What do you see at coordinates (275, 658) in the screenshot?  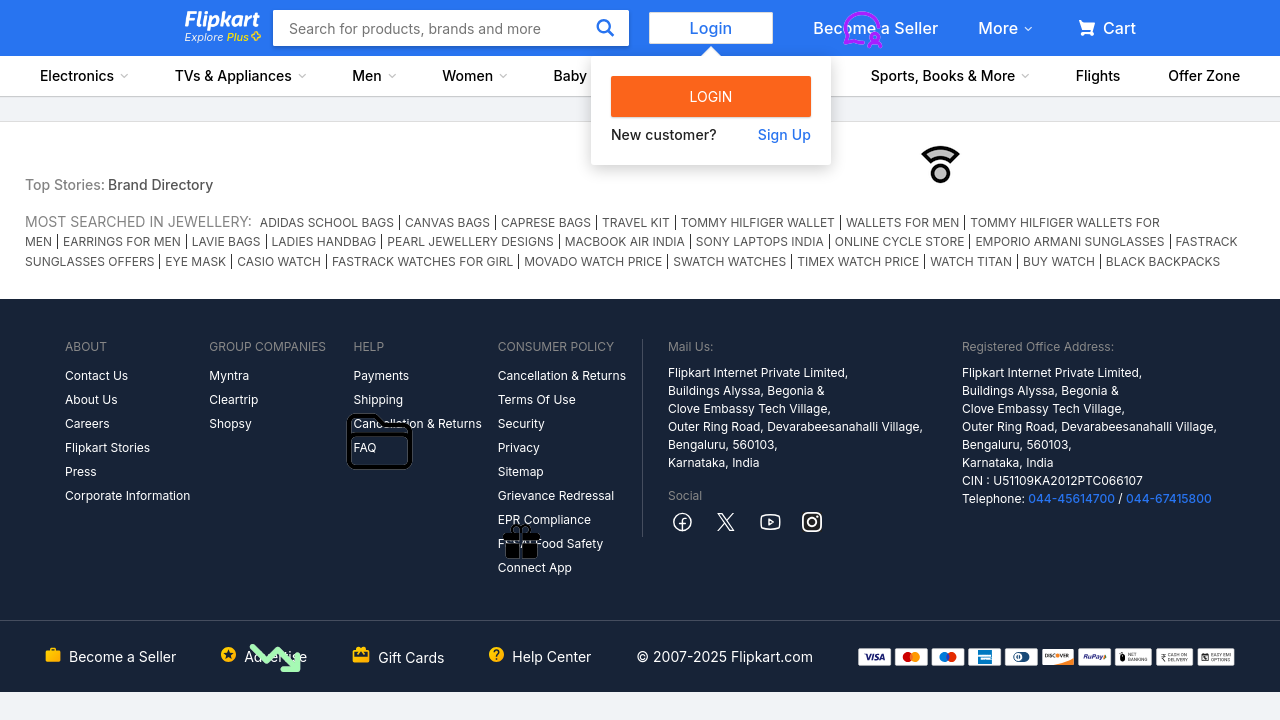 I see `indicates a declining trend or decrease in value` at bounding box center [275, 658].